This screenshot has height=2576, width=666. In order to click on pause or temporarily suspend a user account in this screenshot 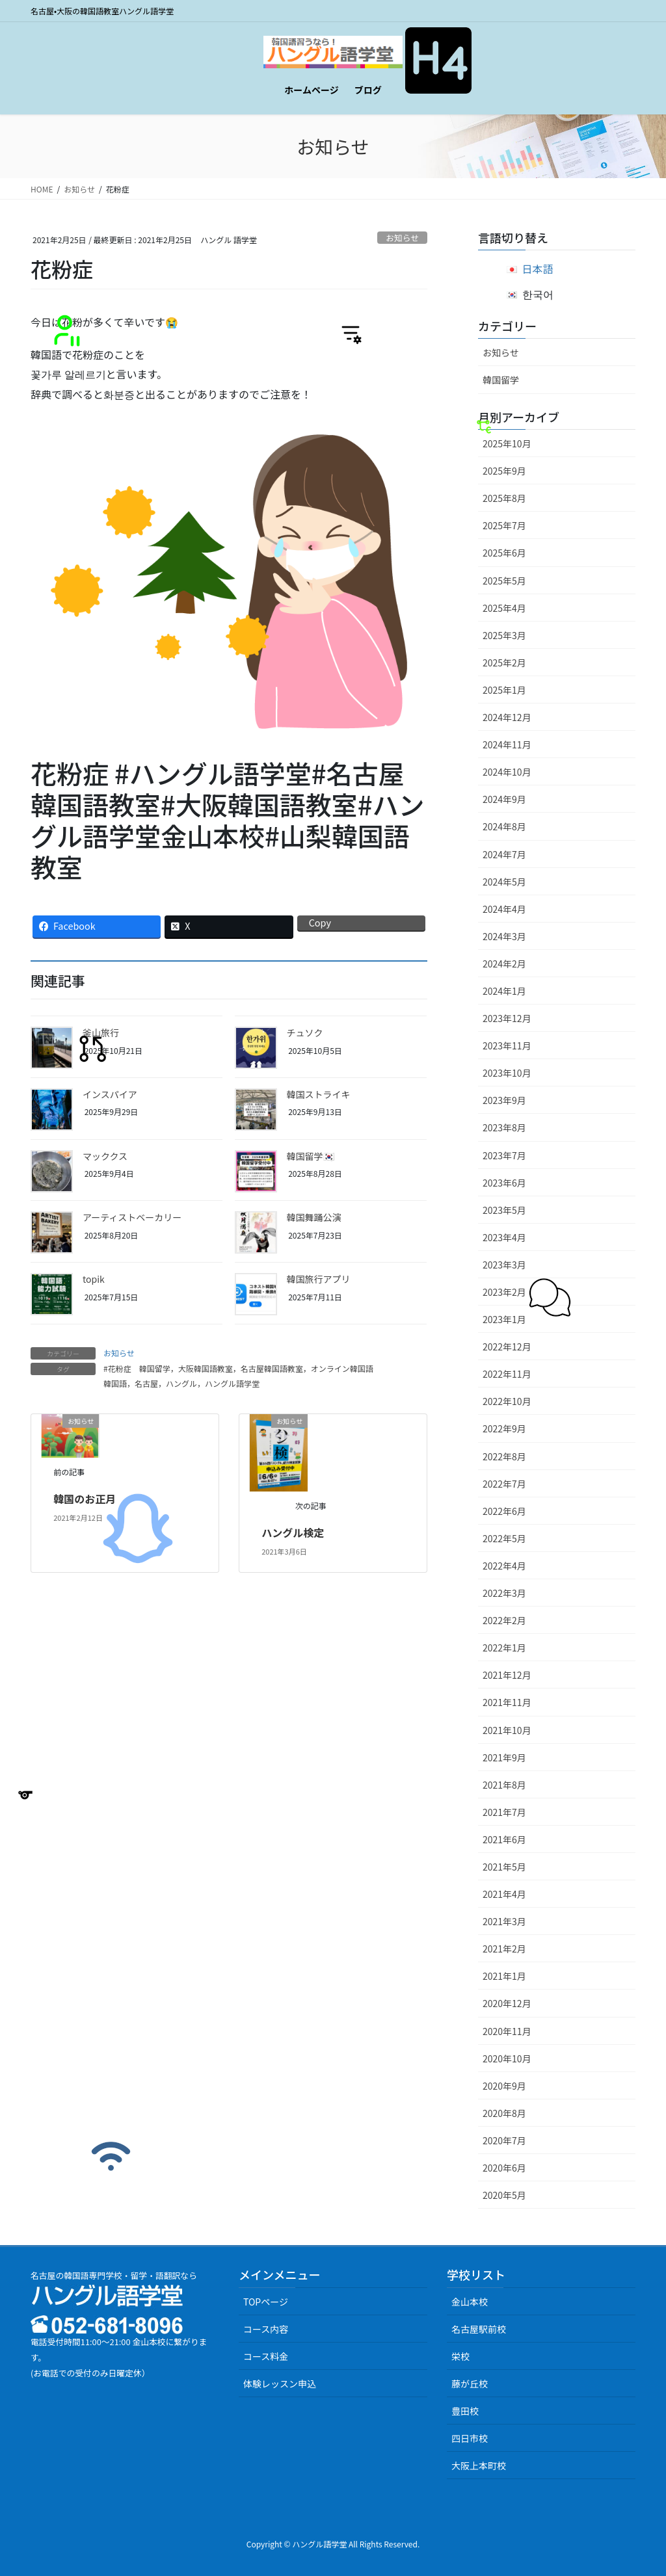, I will do `click(64, 330)`.